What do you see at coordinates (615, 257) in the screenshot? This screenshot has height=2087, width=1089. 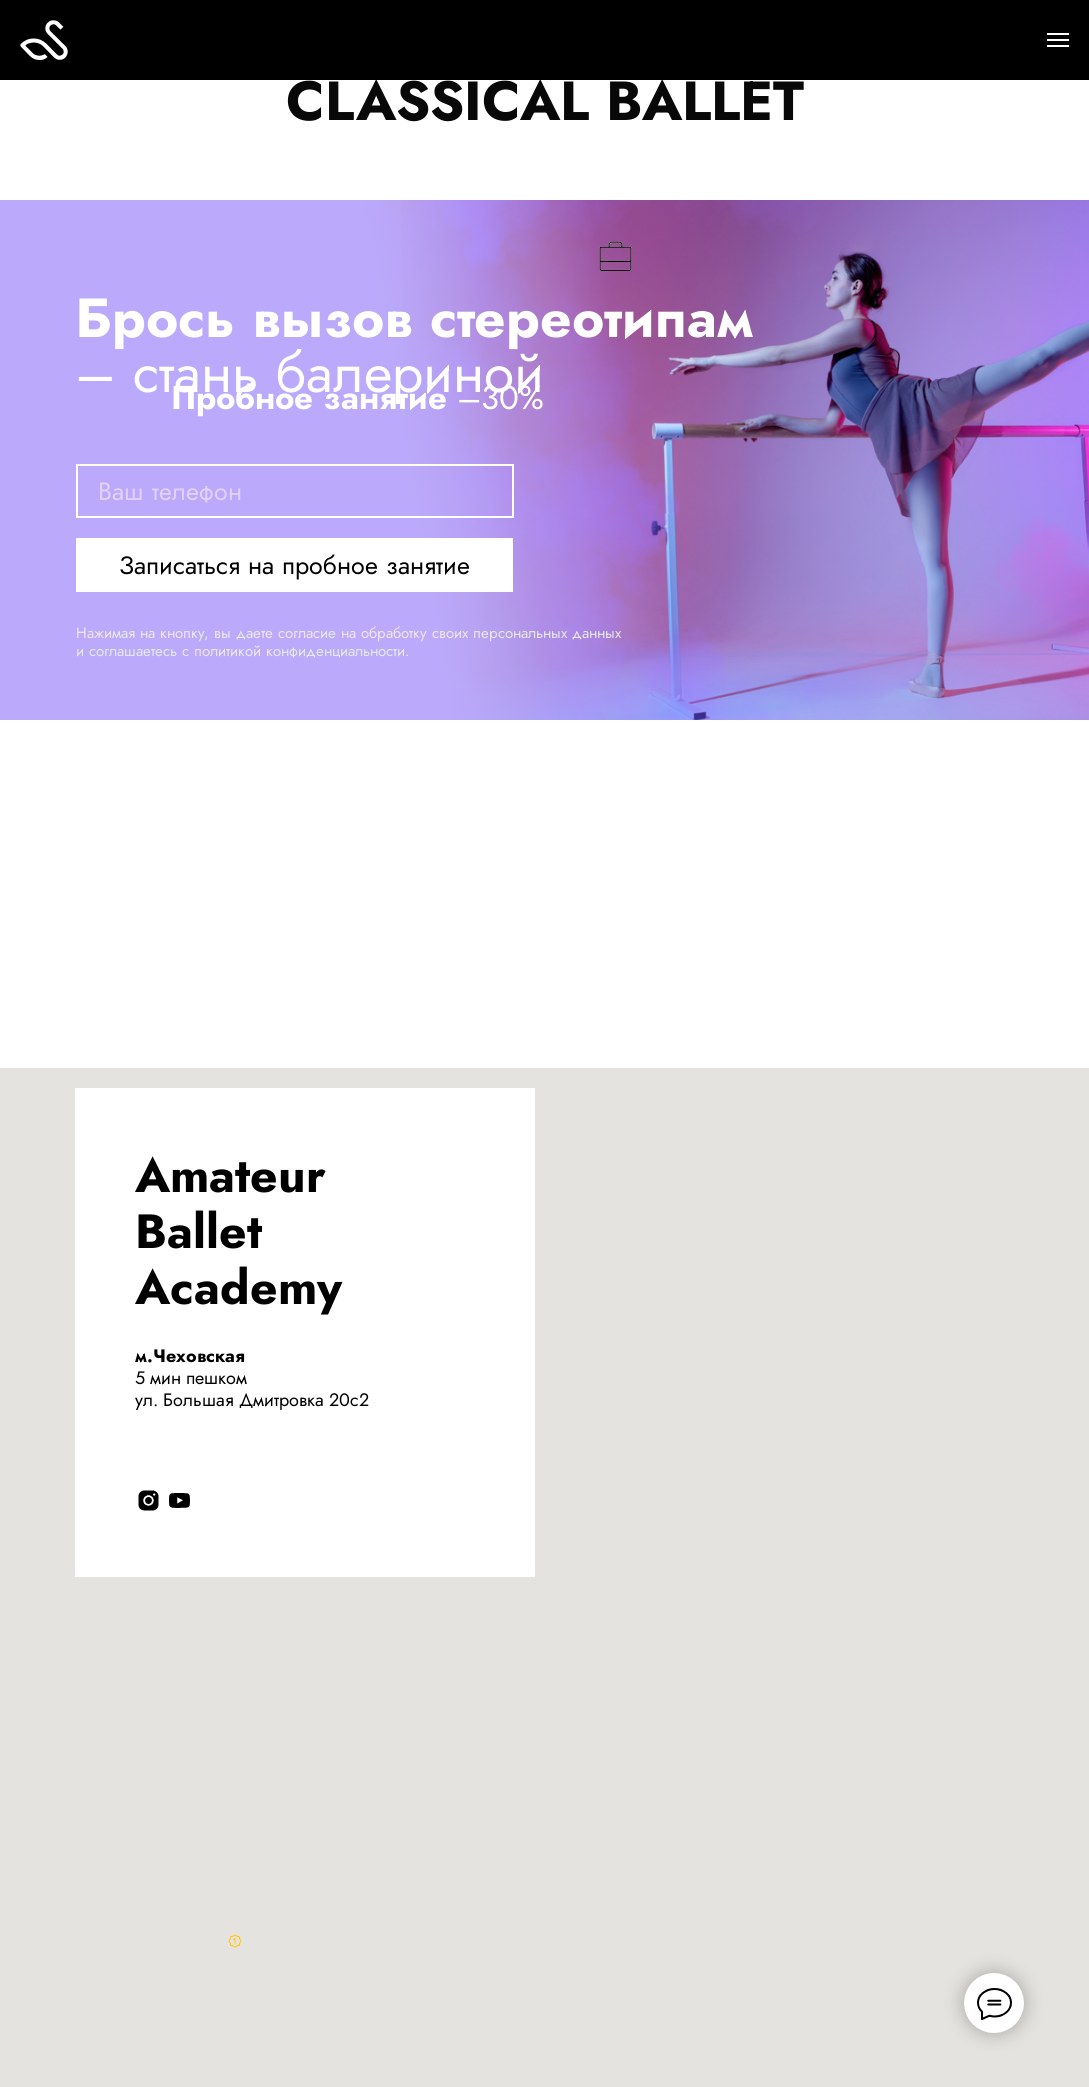 I see `access travel or trip details` at bounding box center [615, 257].